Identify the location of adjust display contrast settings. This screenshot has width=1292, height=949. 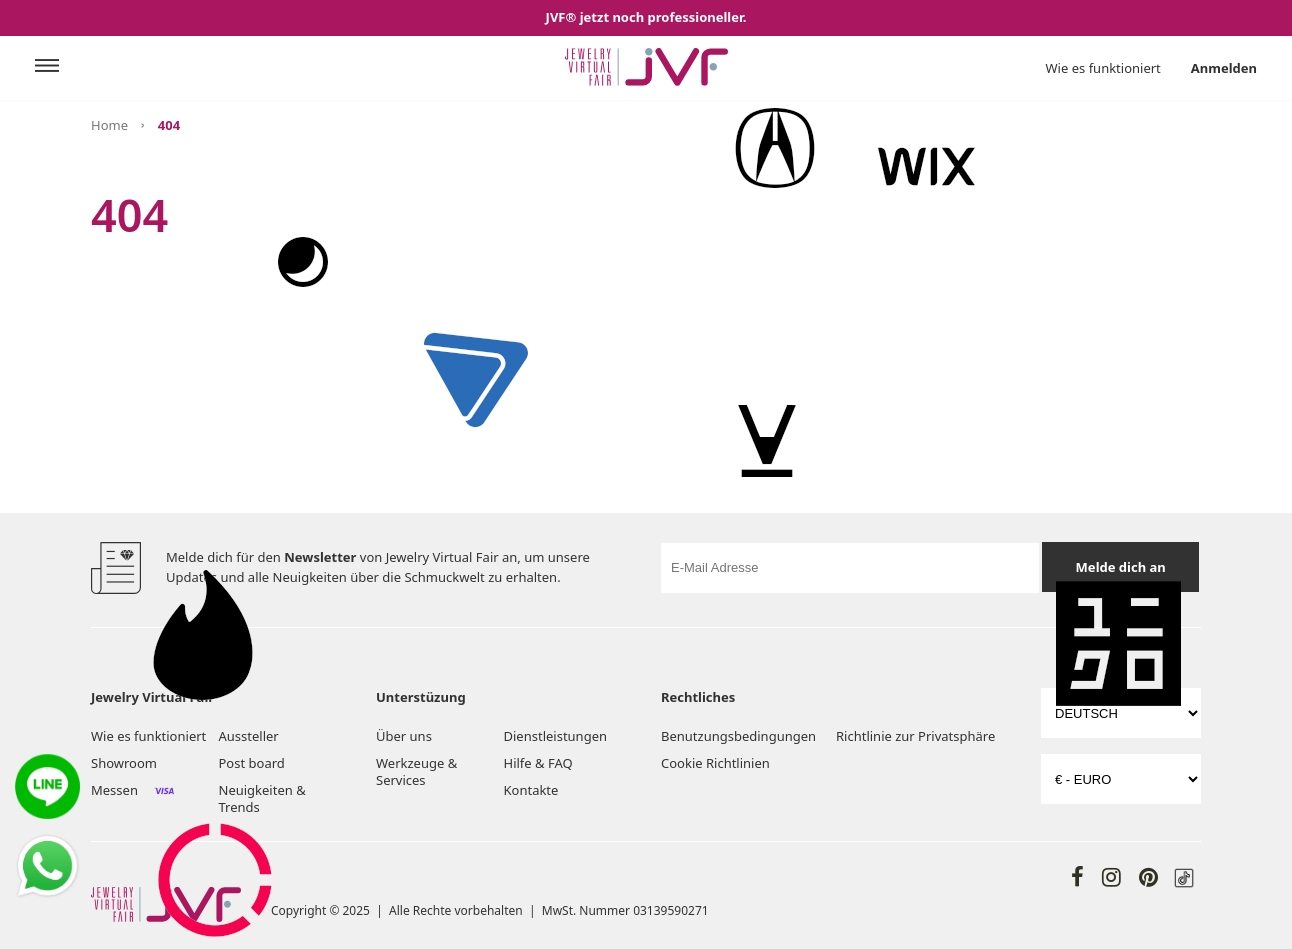
(303, 262).